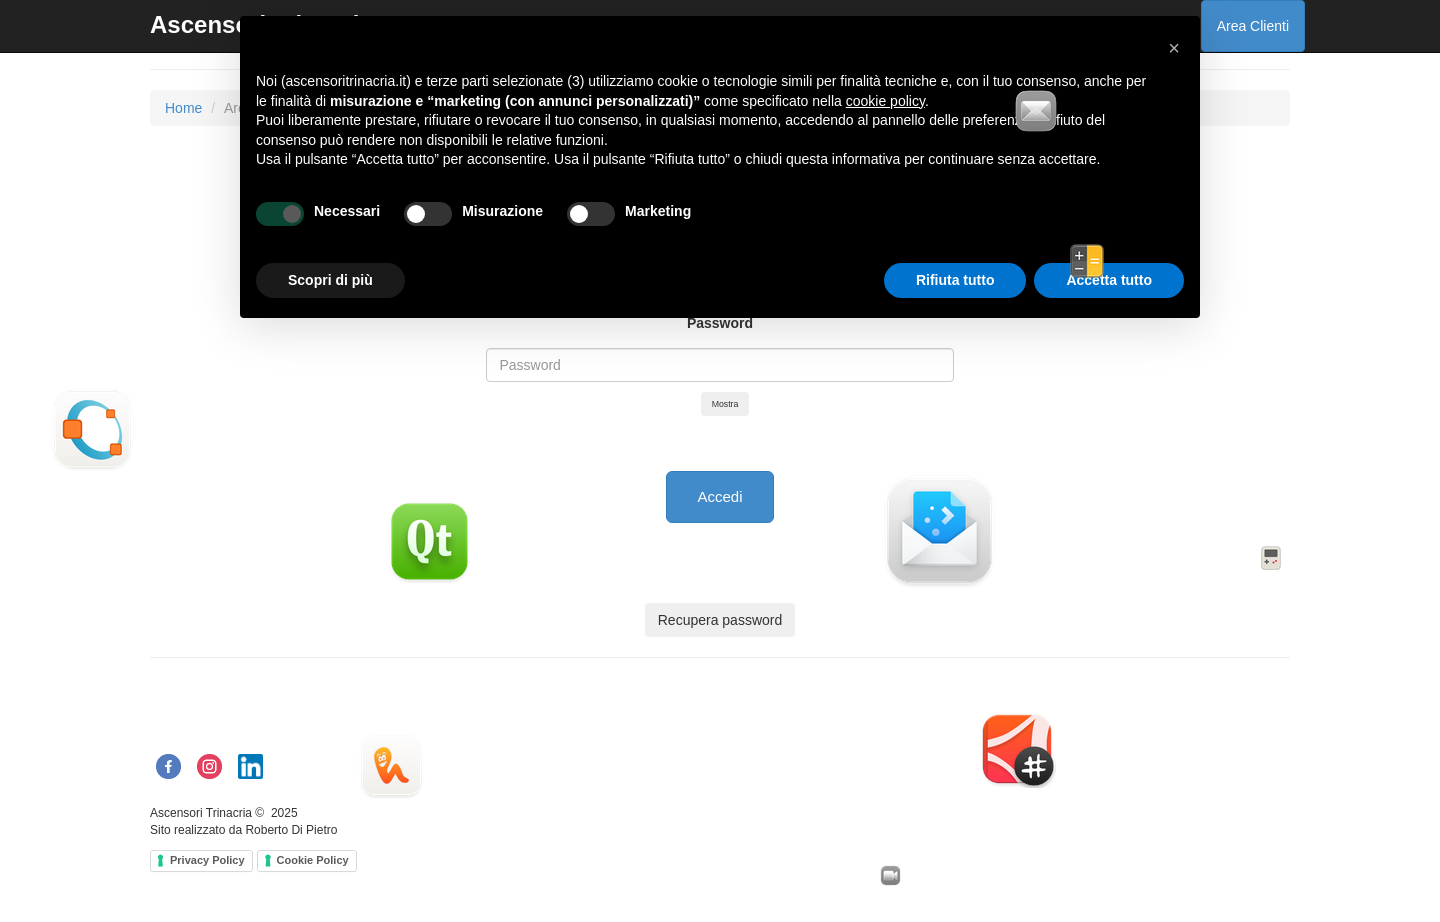 Image resolution: width=1440 pixels, height=922 pixels. Describe the element at coordinates (939, 530) in the screenshot. I see `open sieve mail filter editor` at that location.